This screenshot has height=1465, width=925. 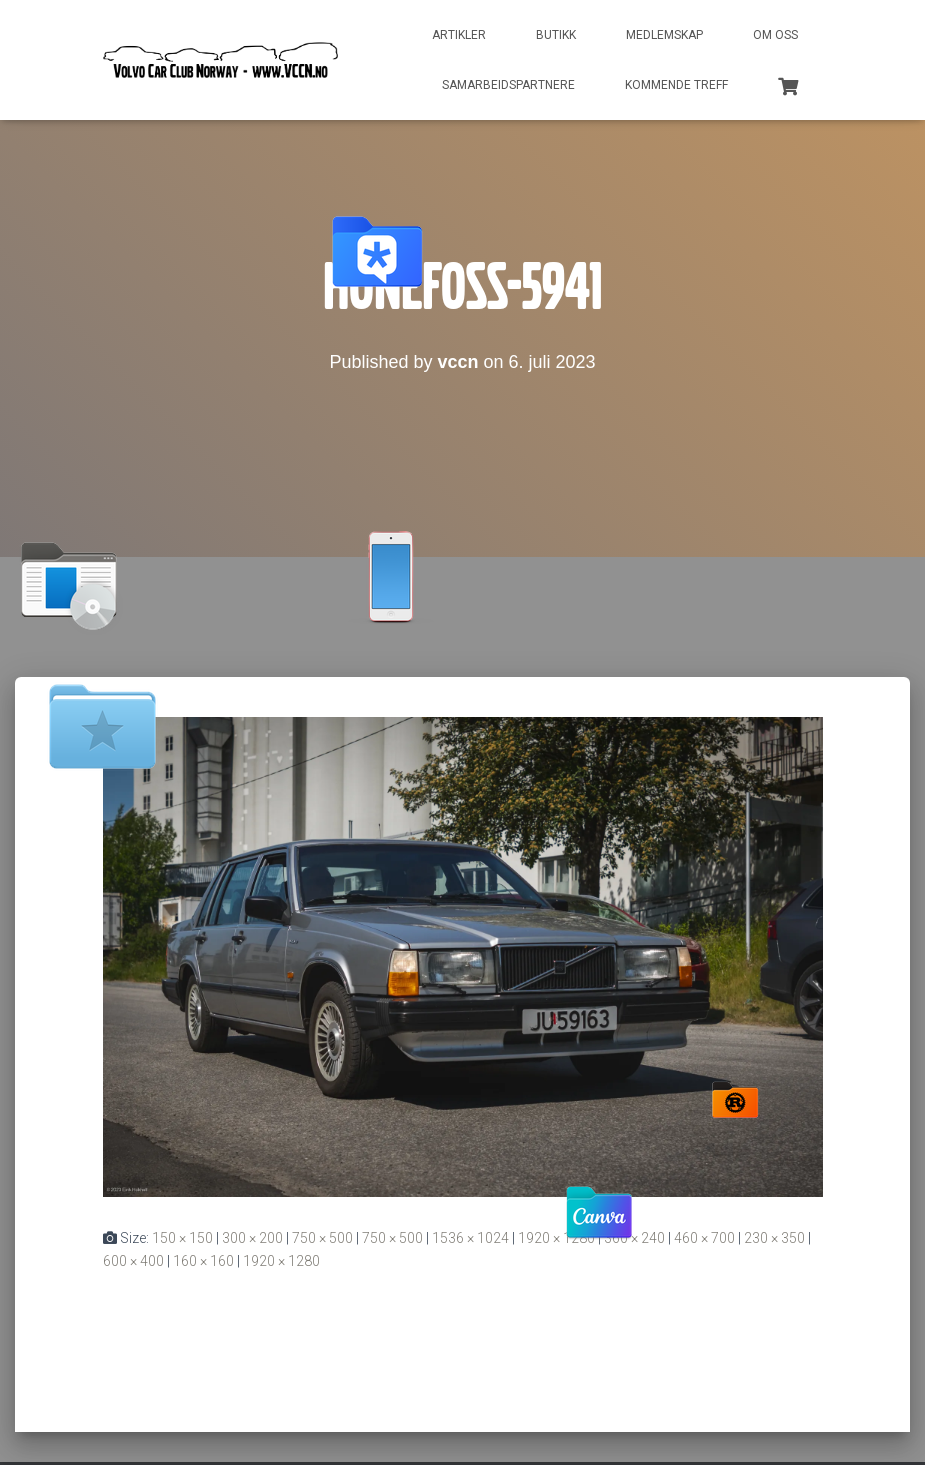 I want to click on open your bookmarked files folder, so click(x=102, y=726).